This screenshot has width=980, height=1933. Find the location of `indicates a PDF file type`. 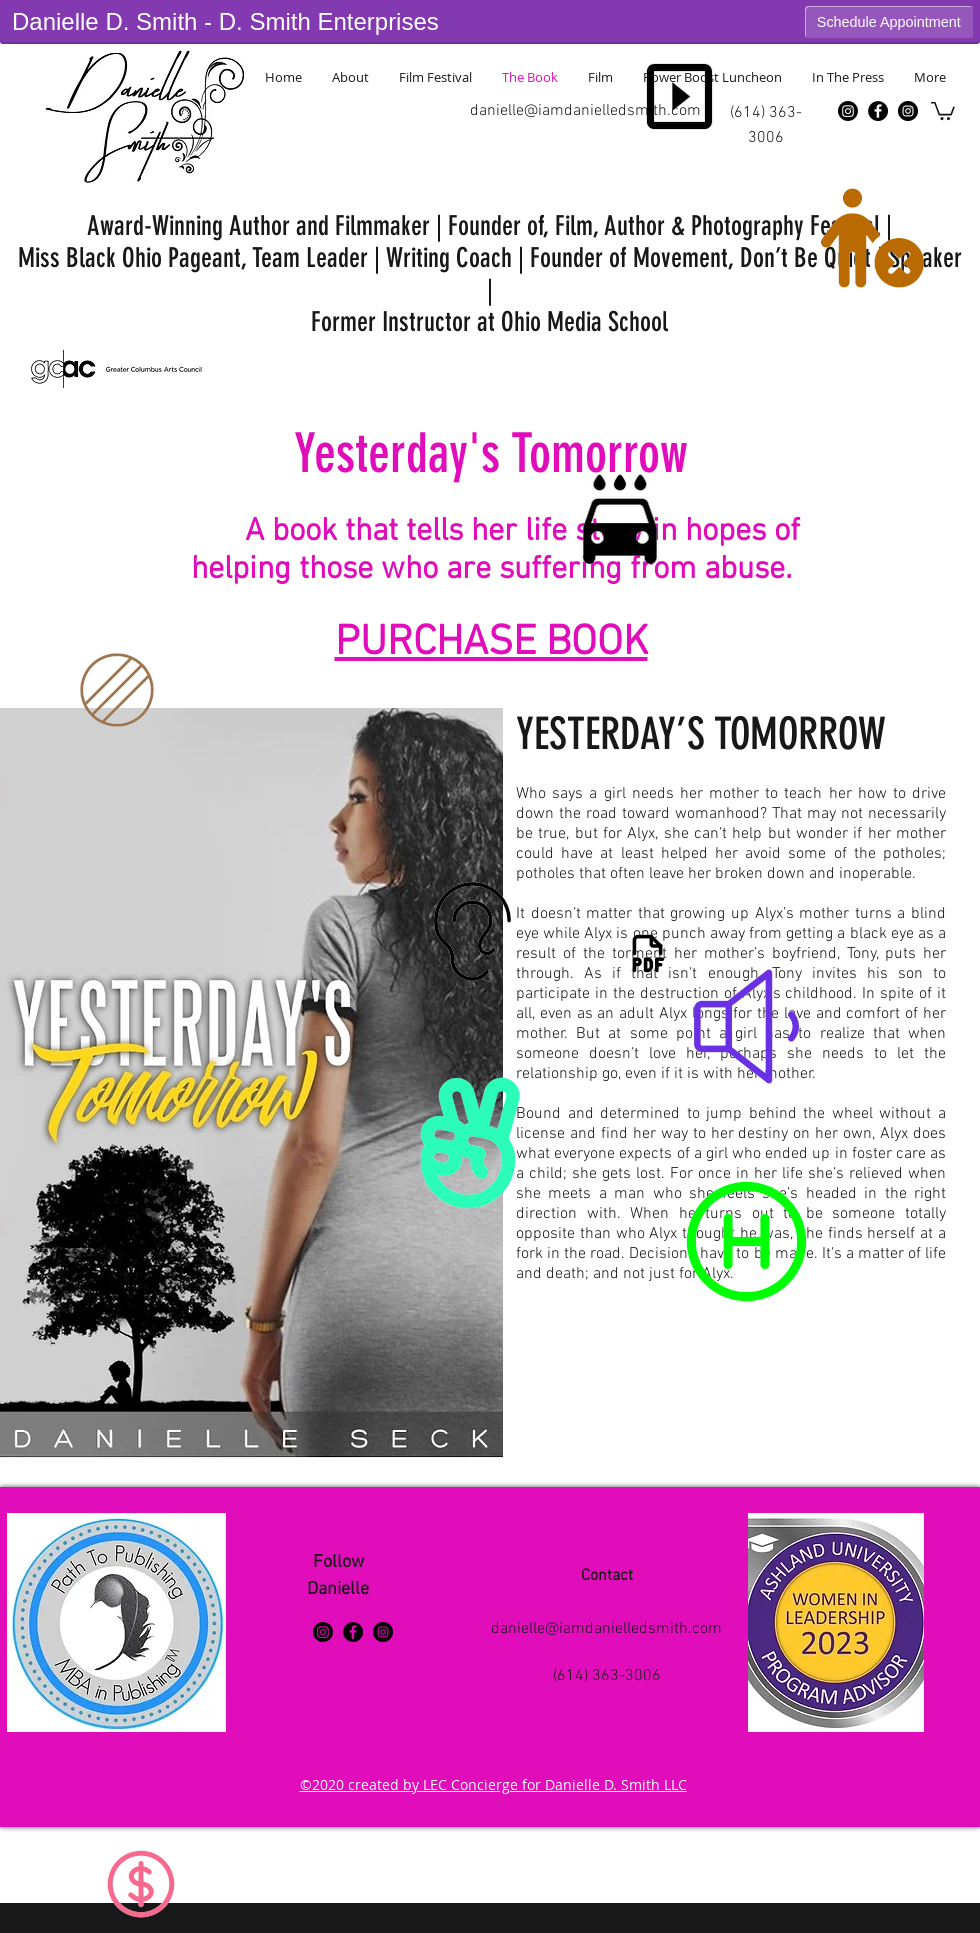

indicates a PDF file type is located at coordinates (647, 953).